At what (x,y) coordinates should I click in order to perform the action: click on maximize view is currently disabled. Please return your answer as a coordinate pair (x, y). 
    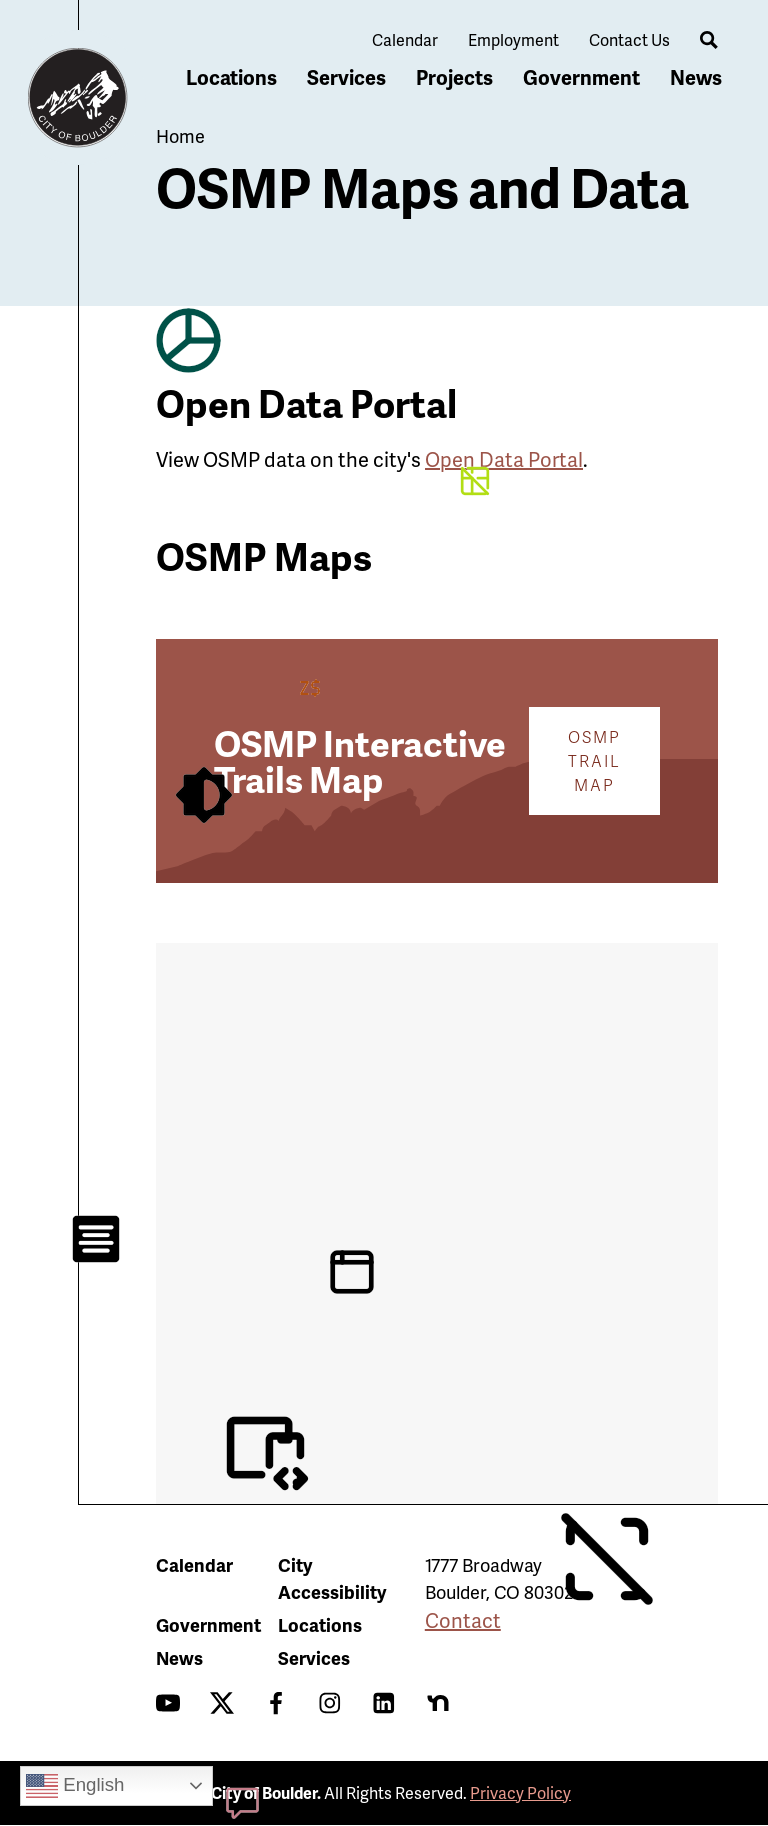
    Looking at the image, I should click on (607, 1559).